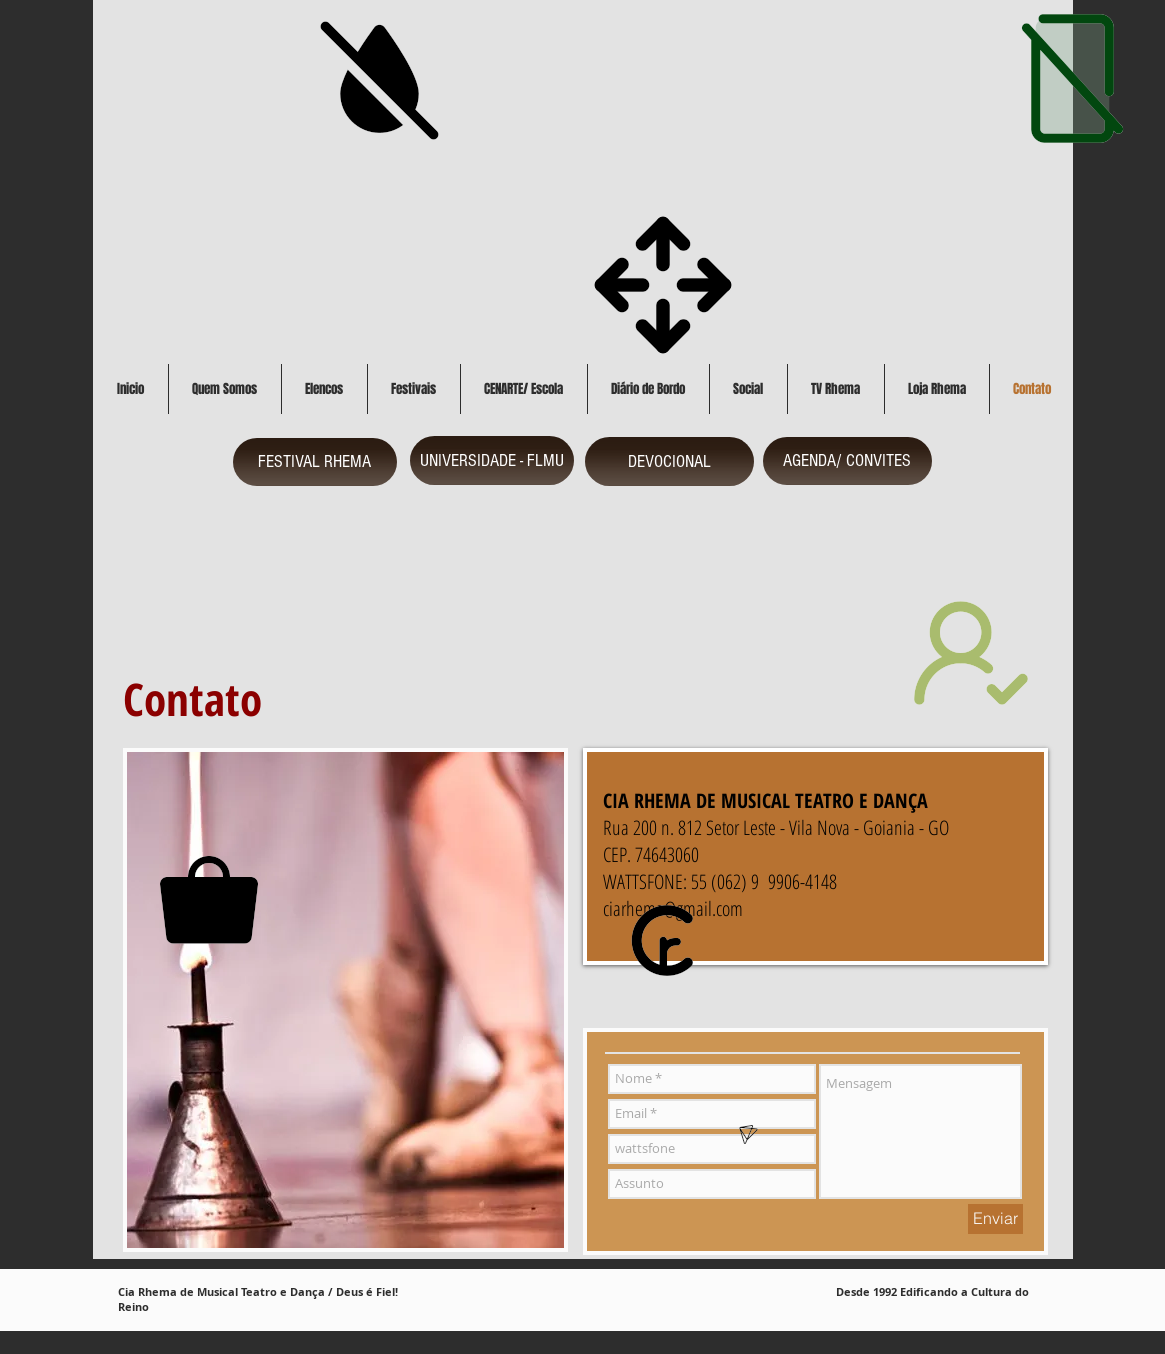 This screenshot has height=1354, width=1165. Describe the element at coordinates (664, 940) in the screenshot. I see `indicates brazilian cruzeiro currency` at that location.